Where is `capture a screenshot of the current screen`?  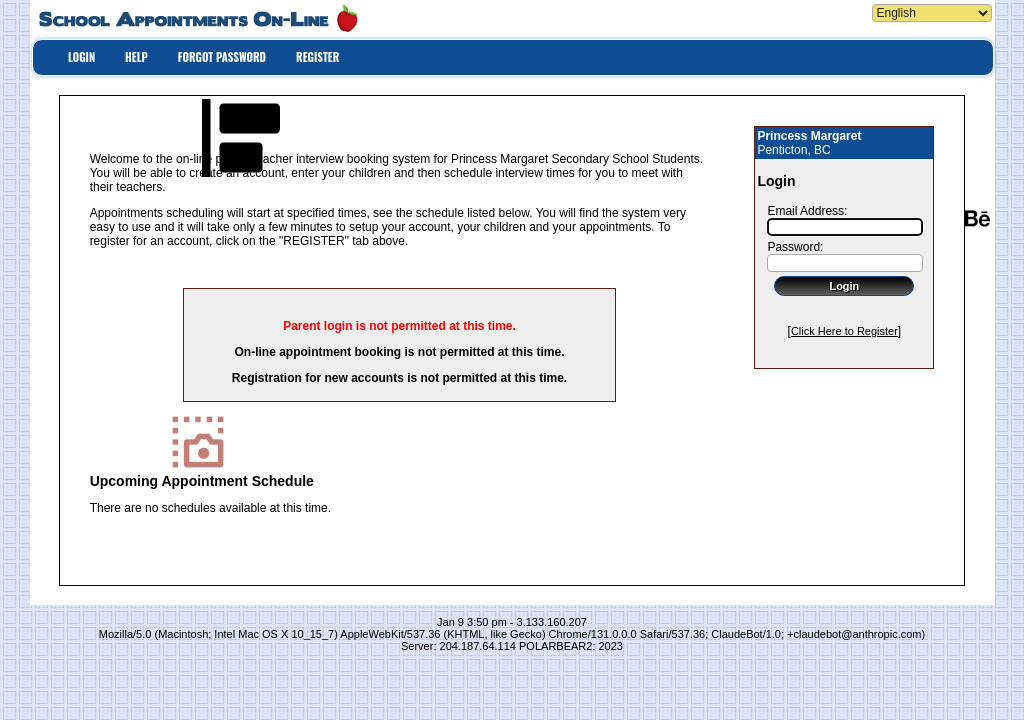
capture a screenshot of the current screen is located at coordinates (198, 442).